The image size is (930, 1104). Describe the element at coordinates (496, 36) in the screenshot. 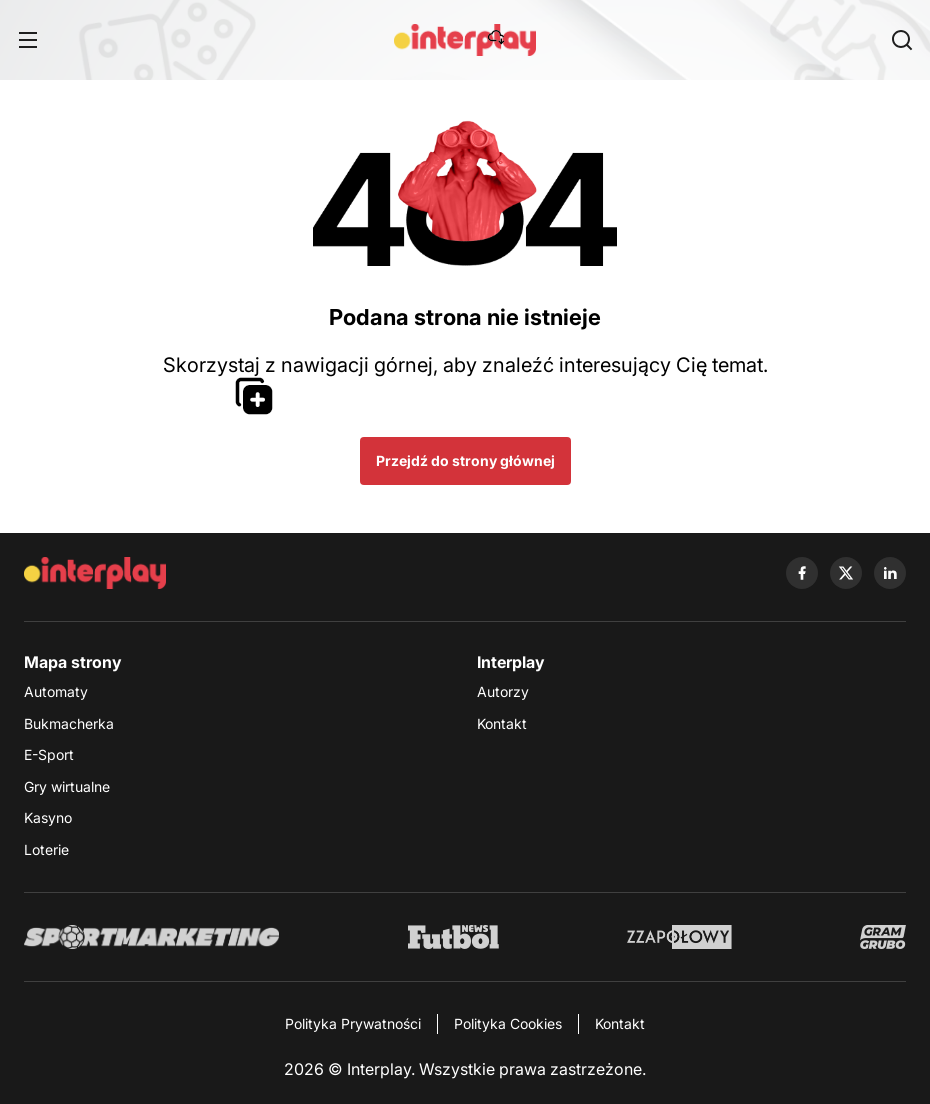

I see `download from cloud storage` at that location.